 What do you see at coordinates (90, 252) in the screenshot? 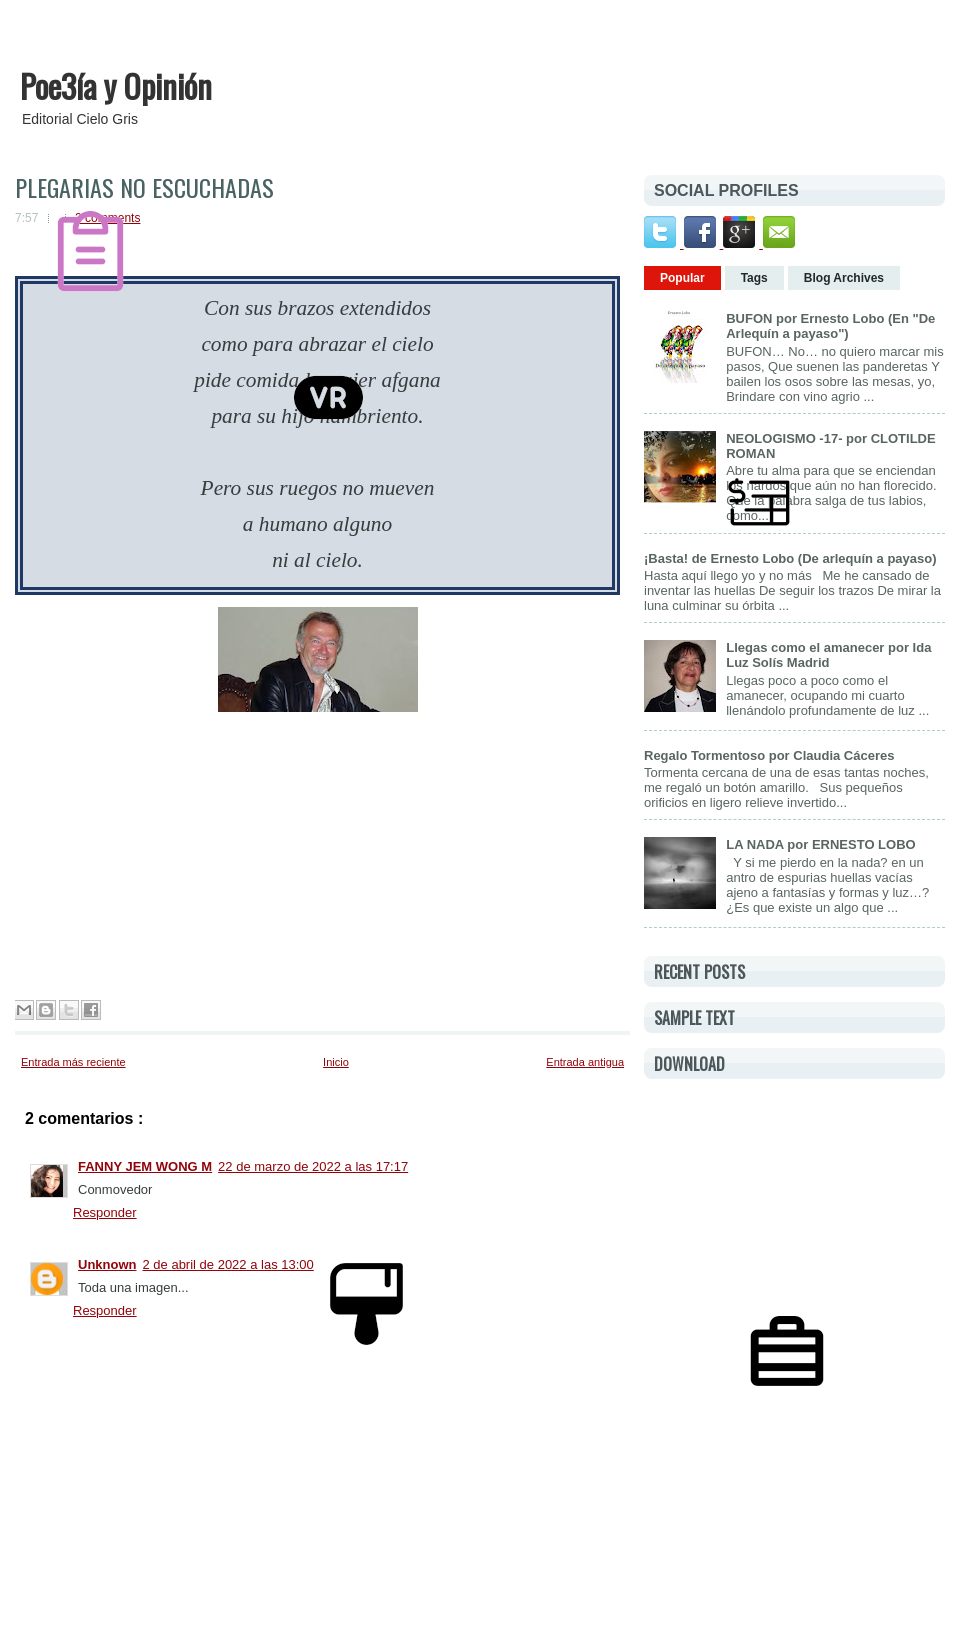
I see `view clipboard contents` at bounding box center [90, 252].